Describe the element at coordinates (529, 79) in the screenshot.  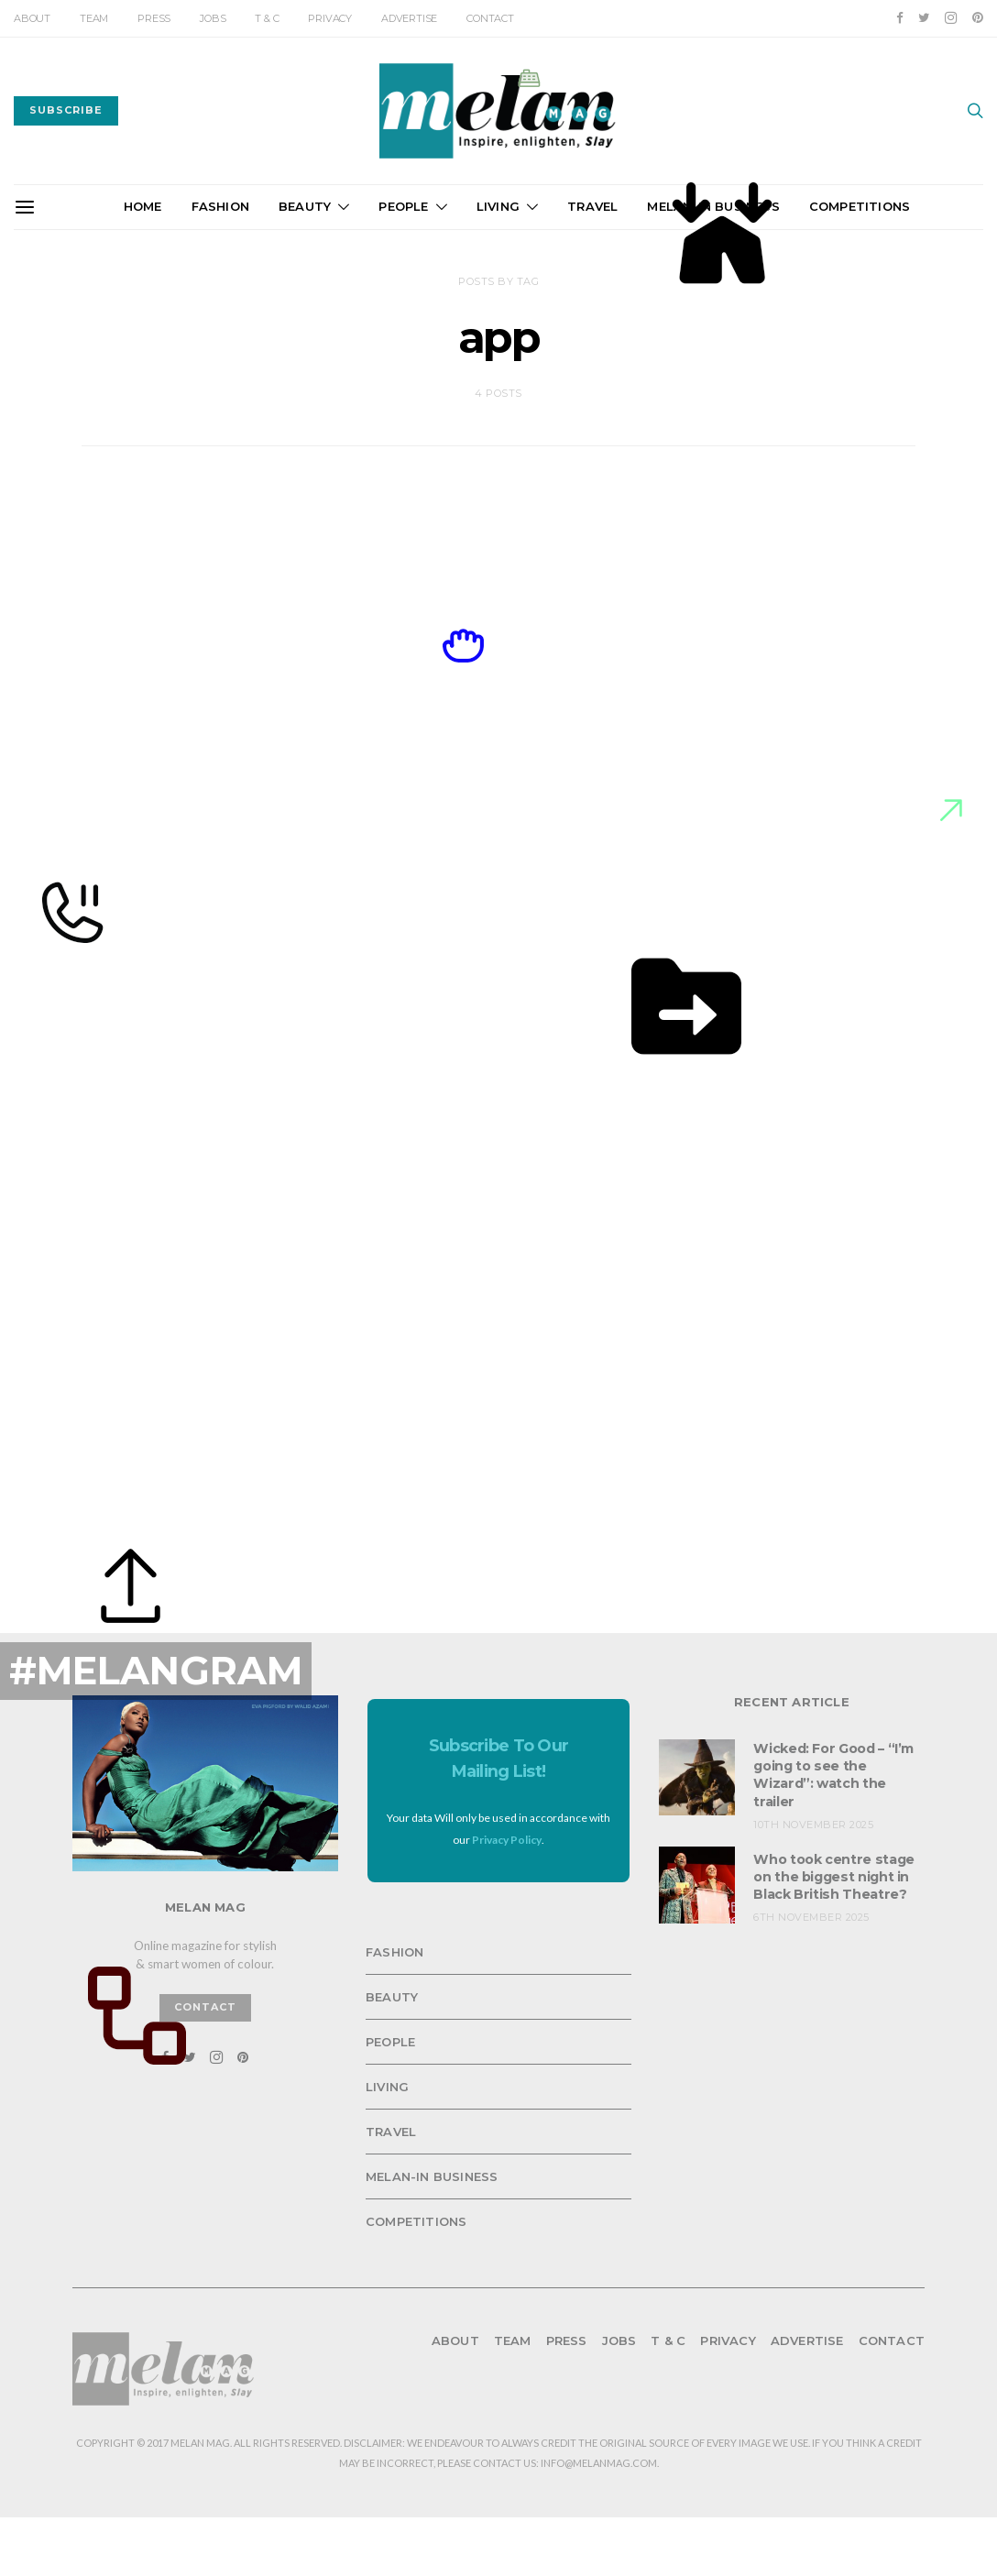
I see `access point of sale or checkout` at that location.